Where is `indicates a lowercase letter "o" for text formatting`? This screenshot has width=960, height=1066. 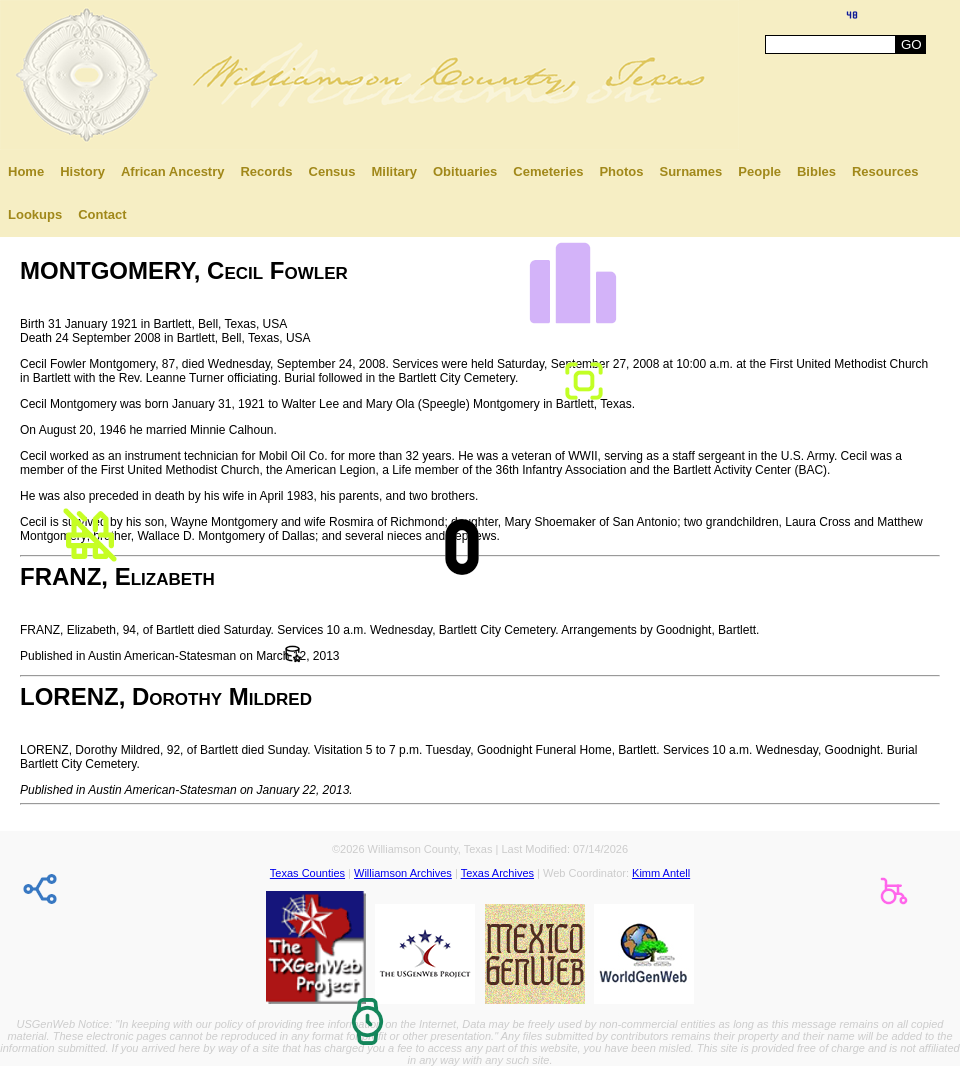
indicates a lowercase letter "o" for text formatting is located at coordinates (462, 547).